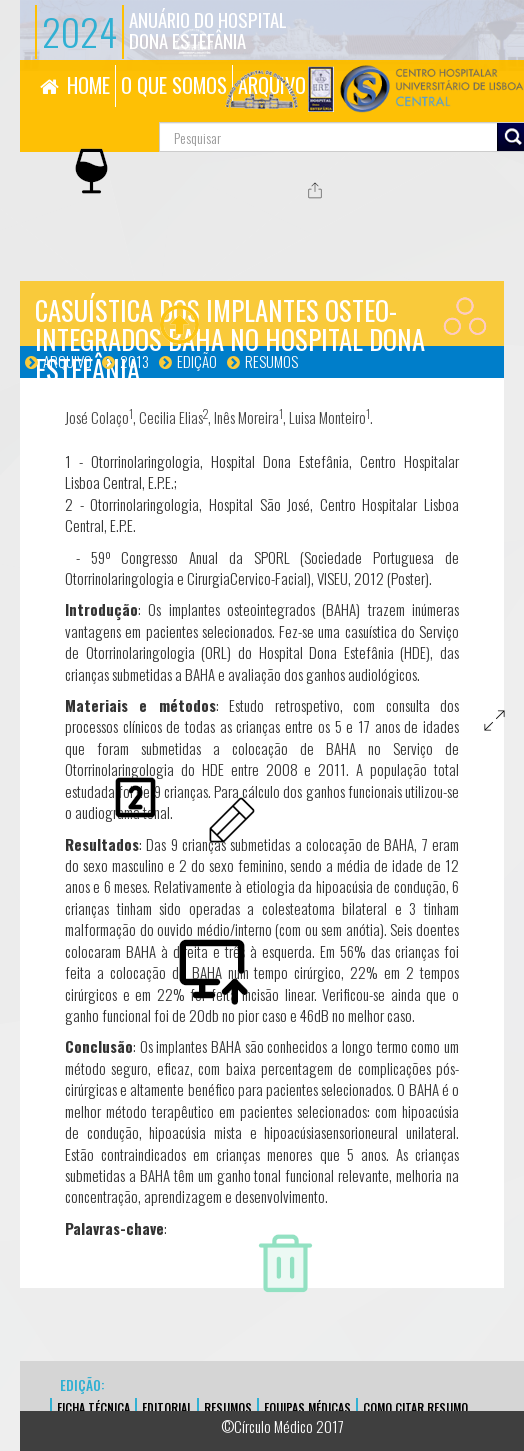 This screenshot has width=524, height=1451. What do you see at coordinates (285, 1265) in the screenshot?
I see `delete selected item` at bounding box center [285, 1265].